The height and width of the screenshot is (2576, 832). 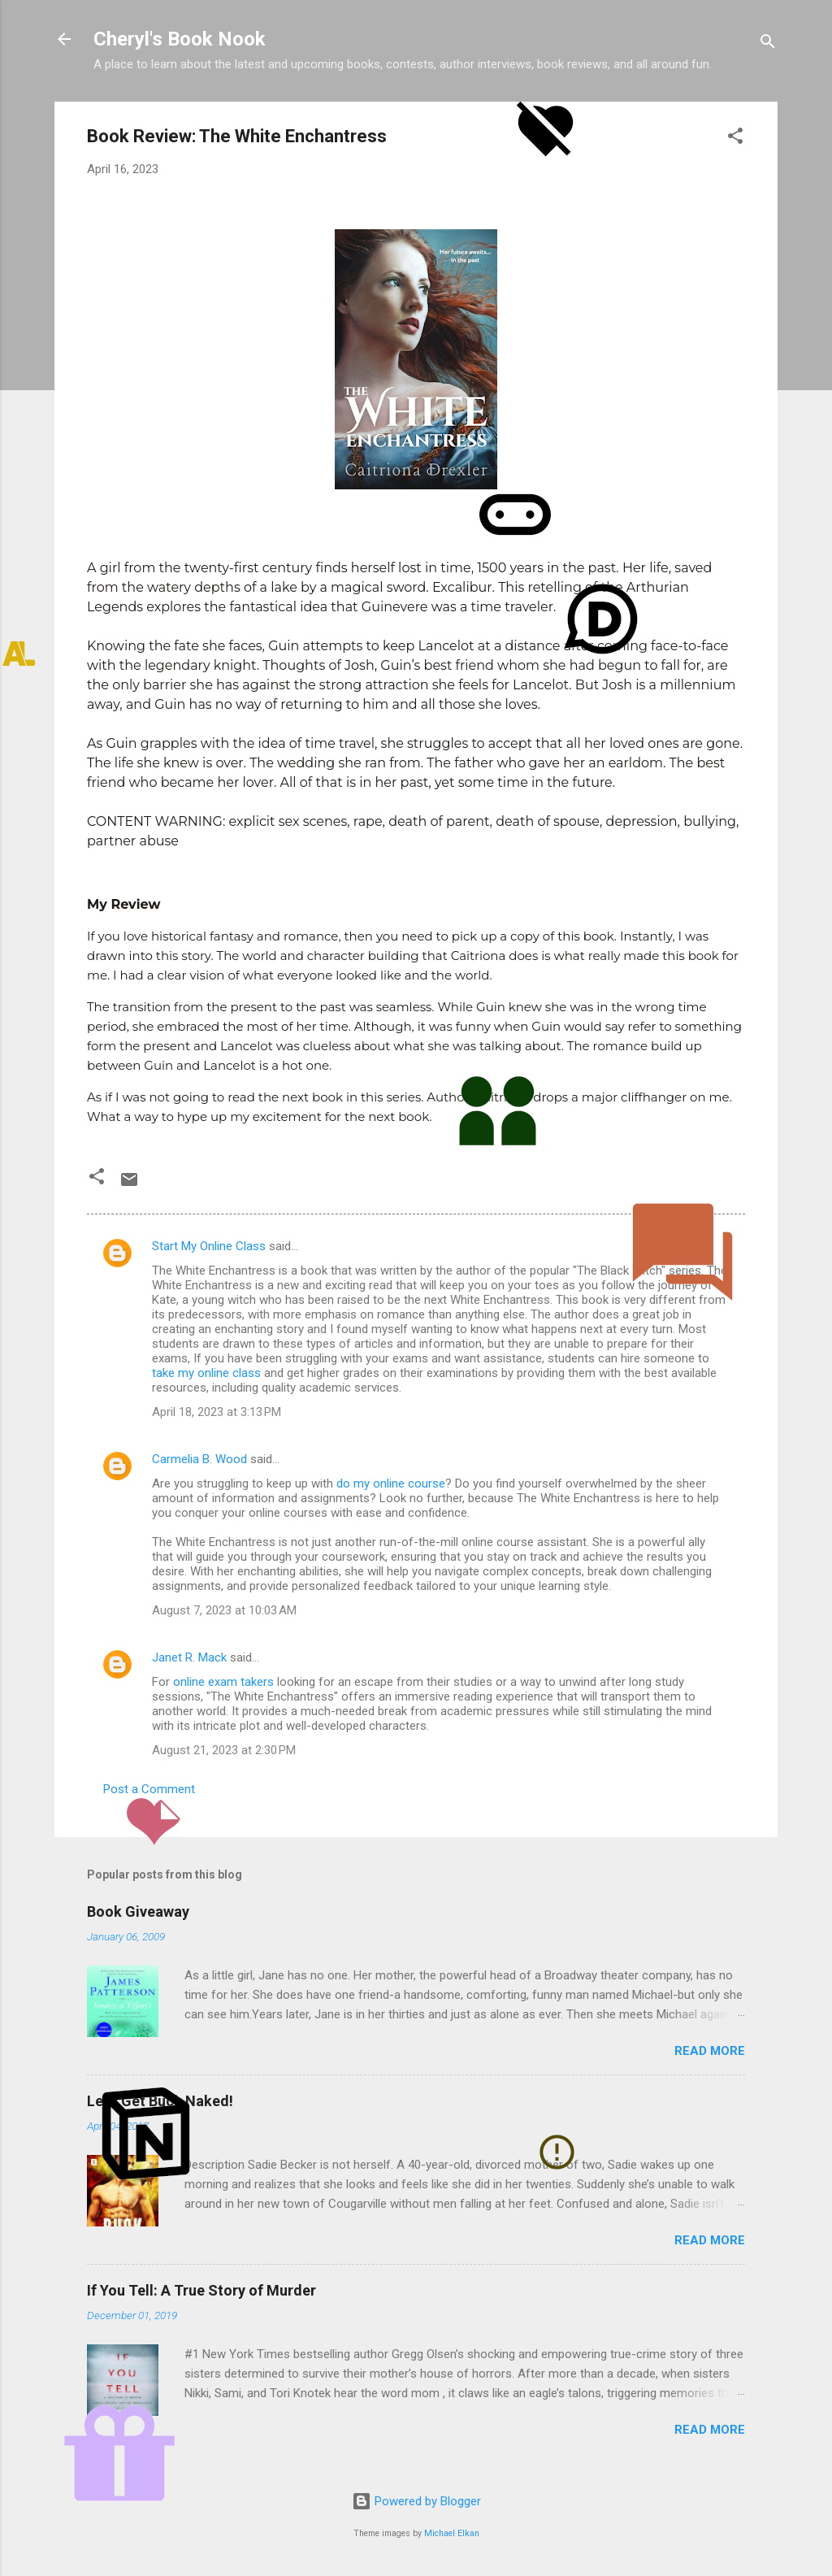 What do you see at coordinates (19, 654) in the screenshot?
I see `open AniList app or website` at bounding box center [19, 654].